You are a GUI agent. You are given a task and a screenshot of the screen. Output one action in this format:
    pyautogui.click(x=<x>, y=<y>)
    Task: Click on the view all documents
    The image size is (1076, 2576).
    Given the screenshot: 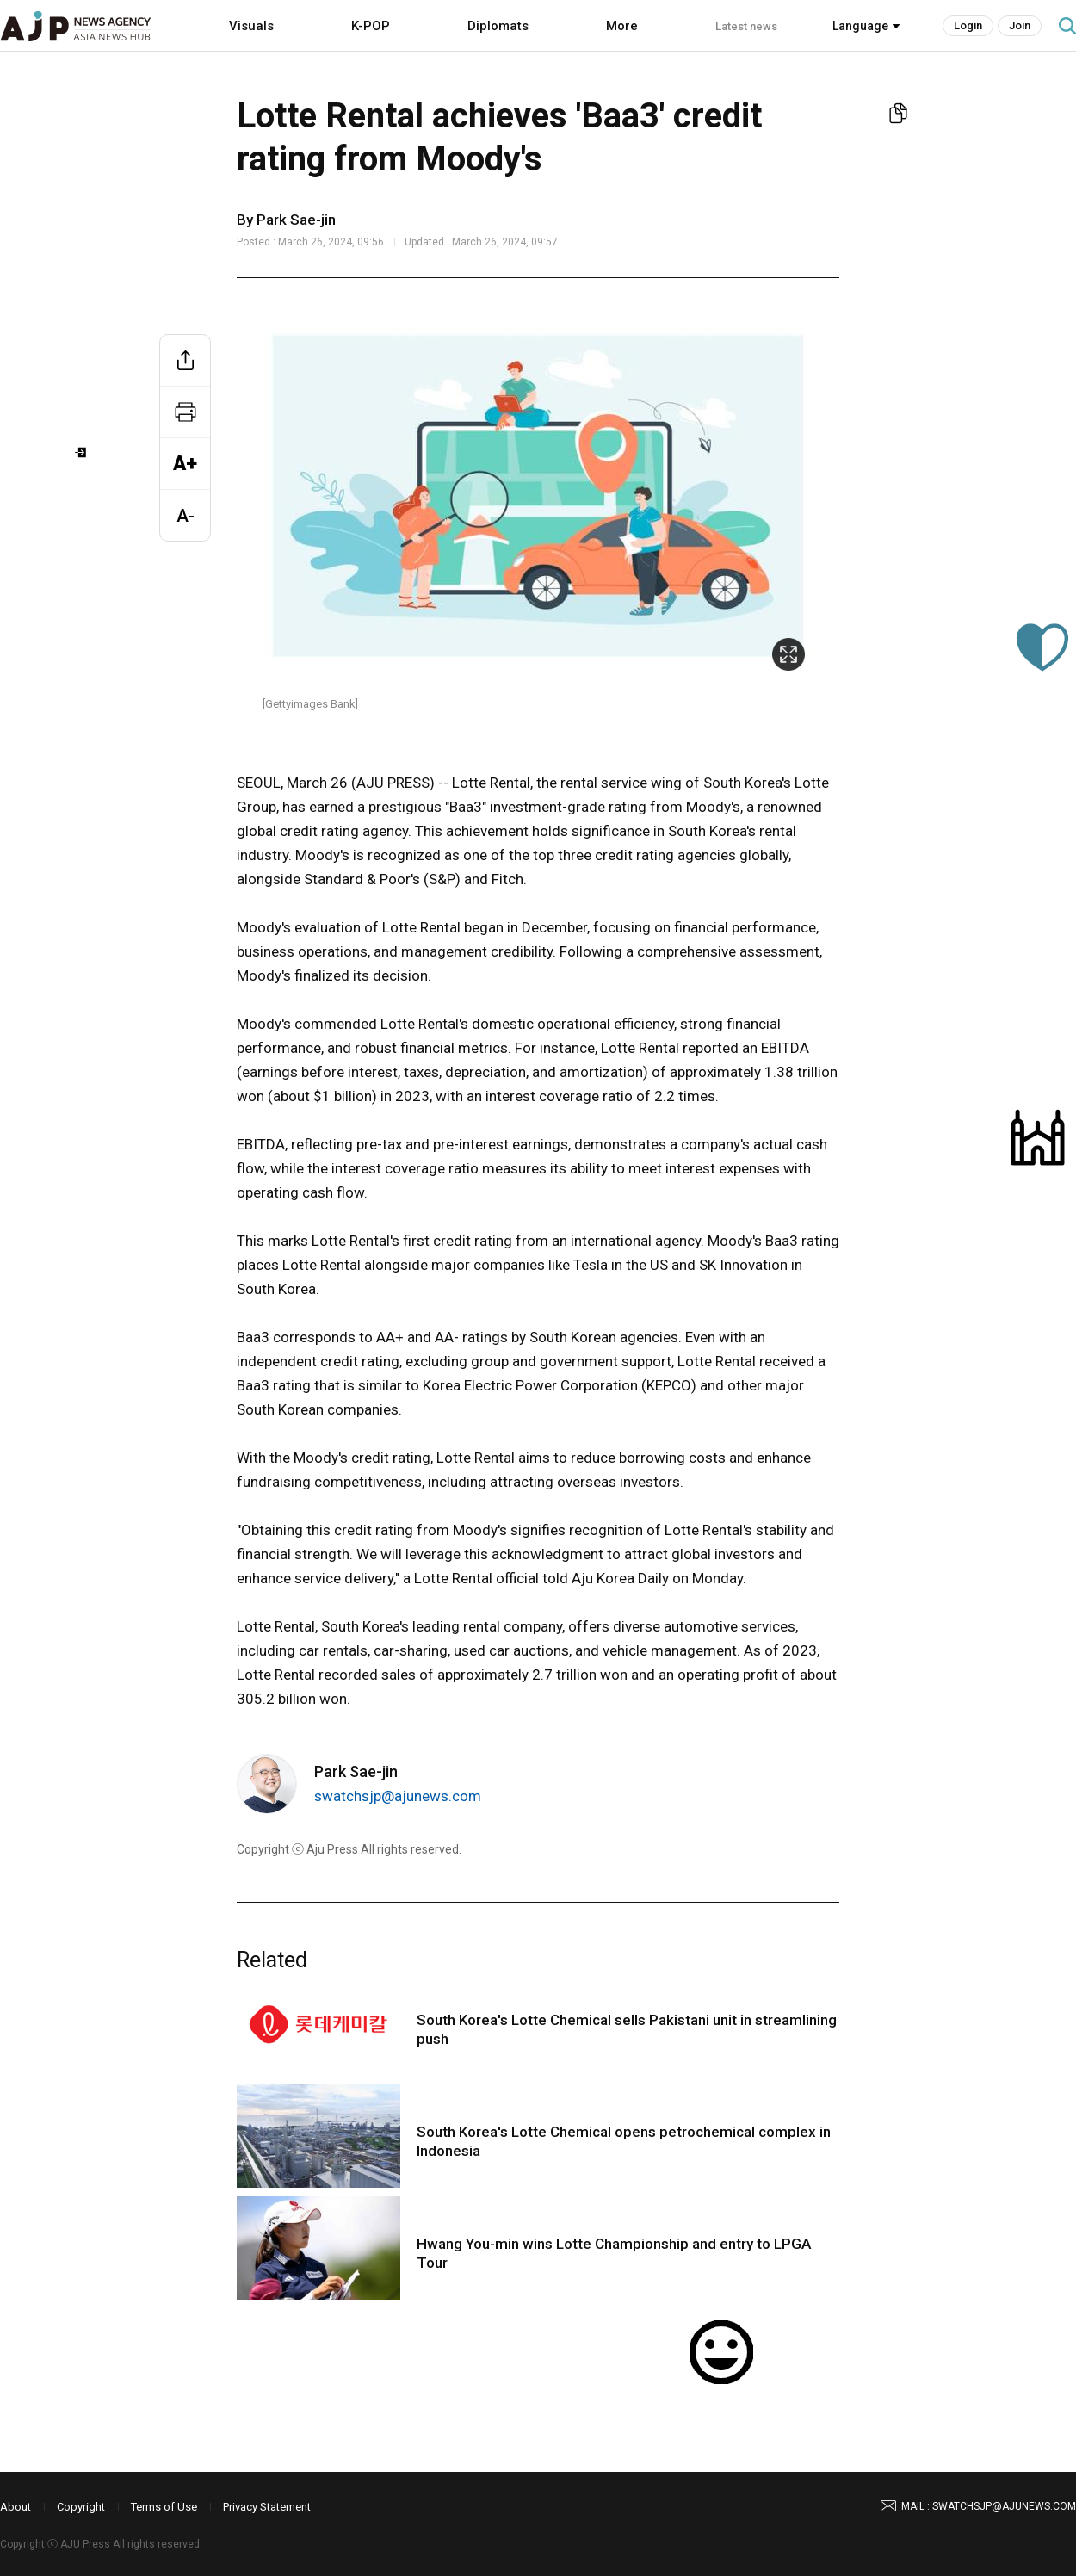 What is the action you would take?
    pyautogui.click(x=898, y=113)
    